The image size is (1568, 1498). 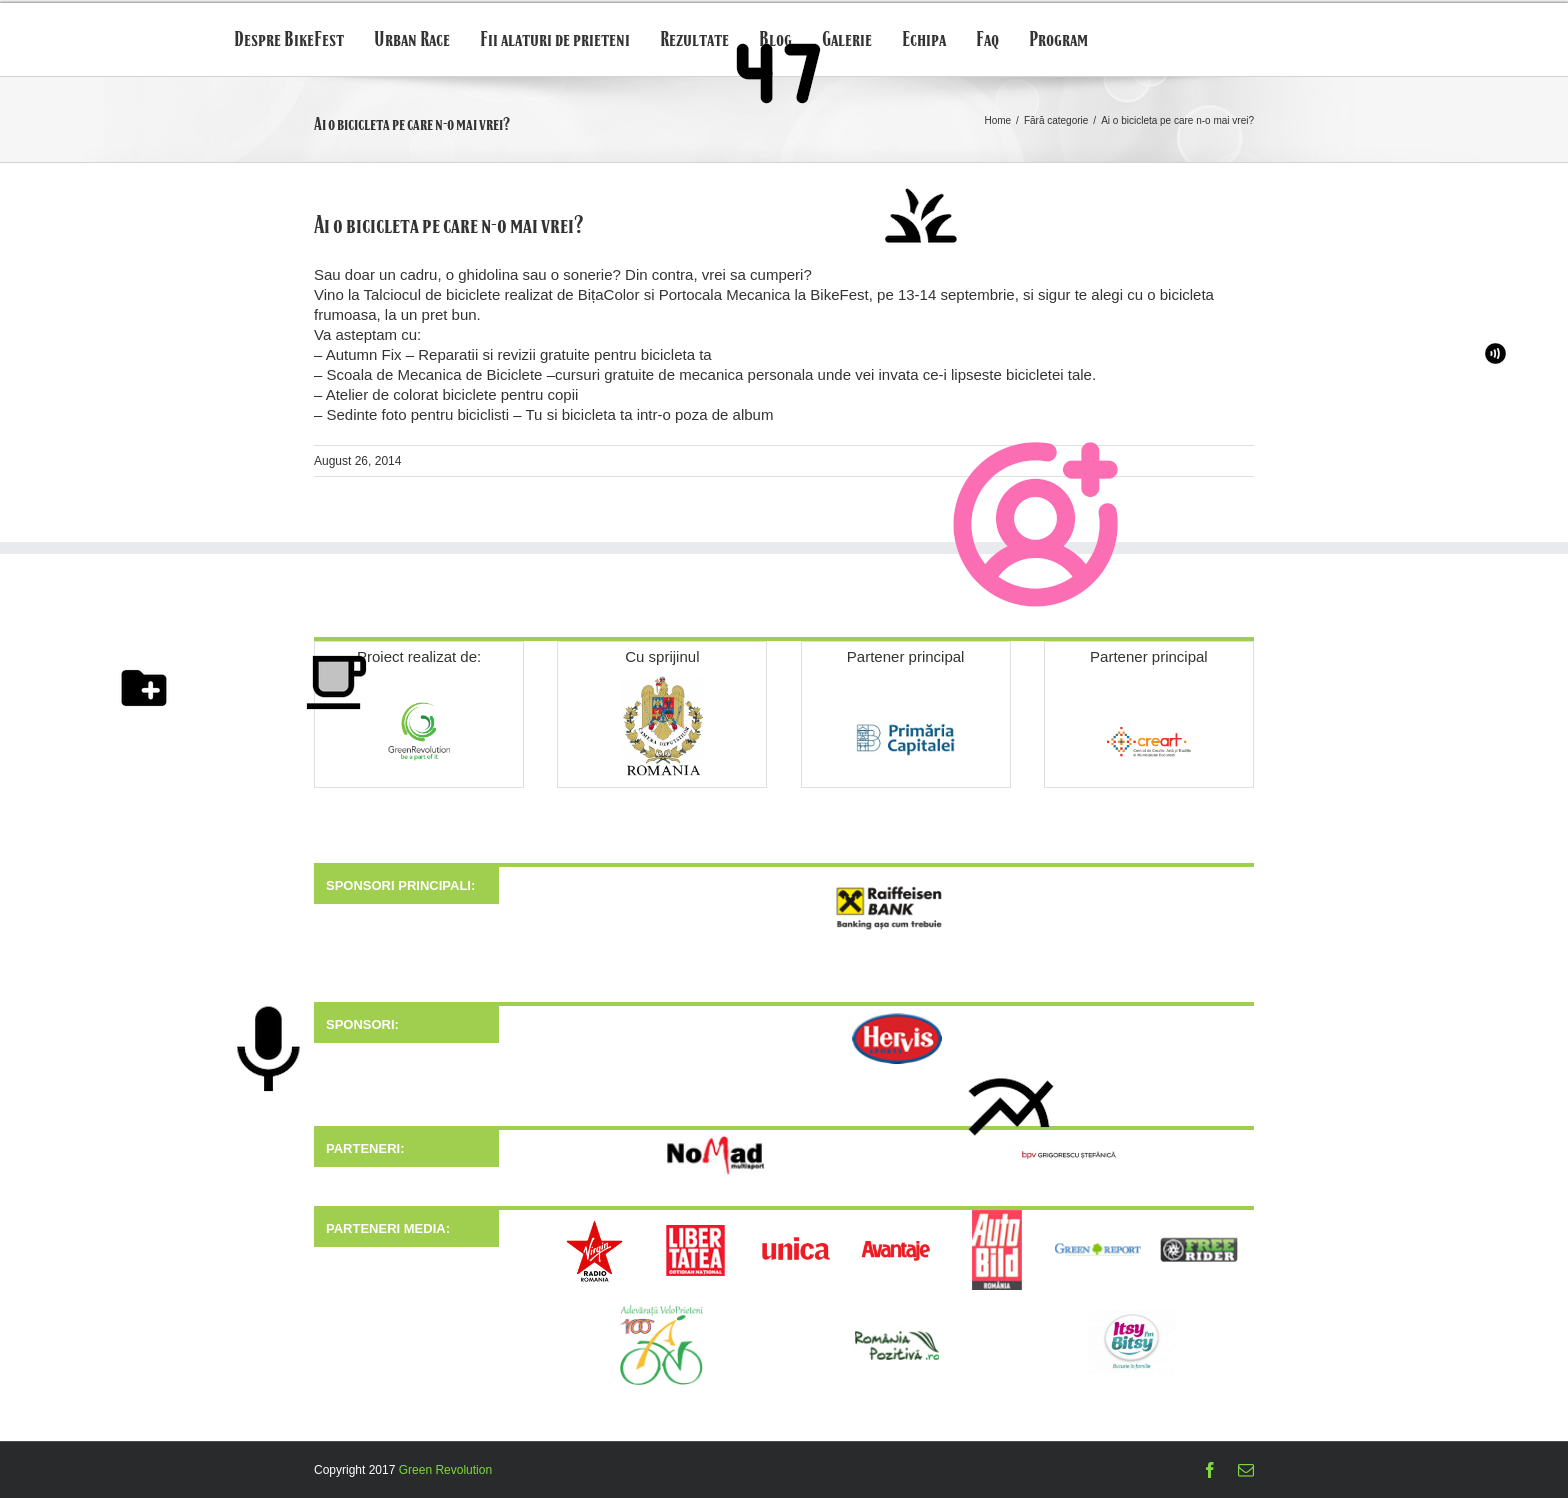 What do you see at coordinates (778, 73) in the screenshot?
I see `indicates item number 47 in a list or sequence` at bounding box center [778, 73].